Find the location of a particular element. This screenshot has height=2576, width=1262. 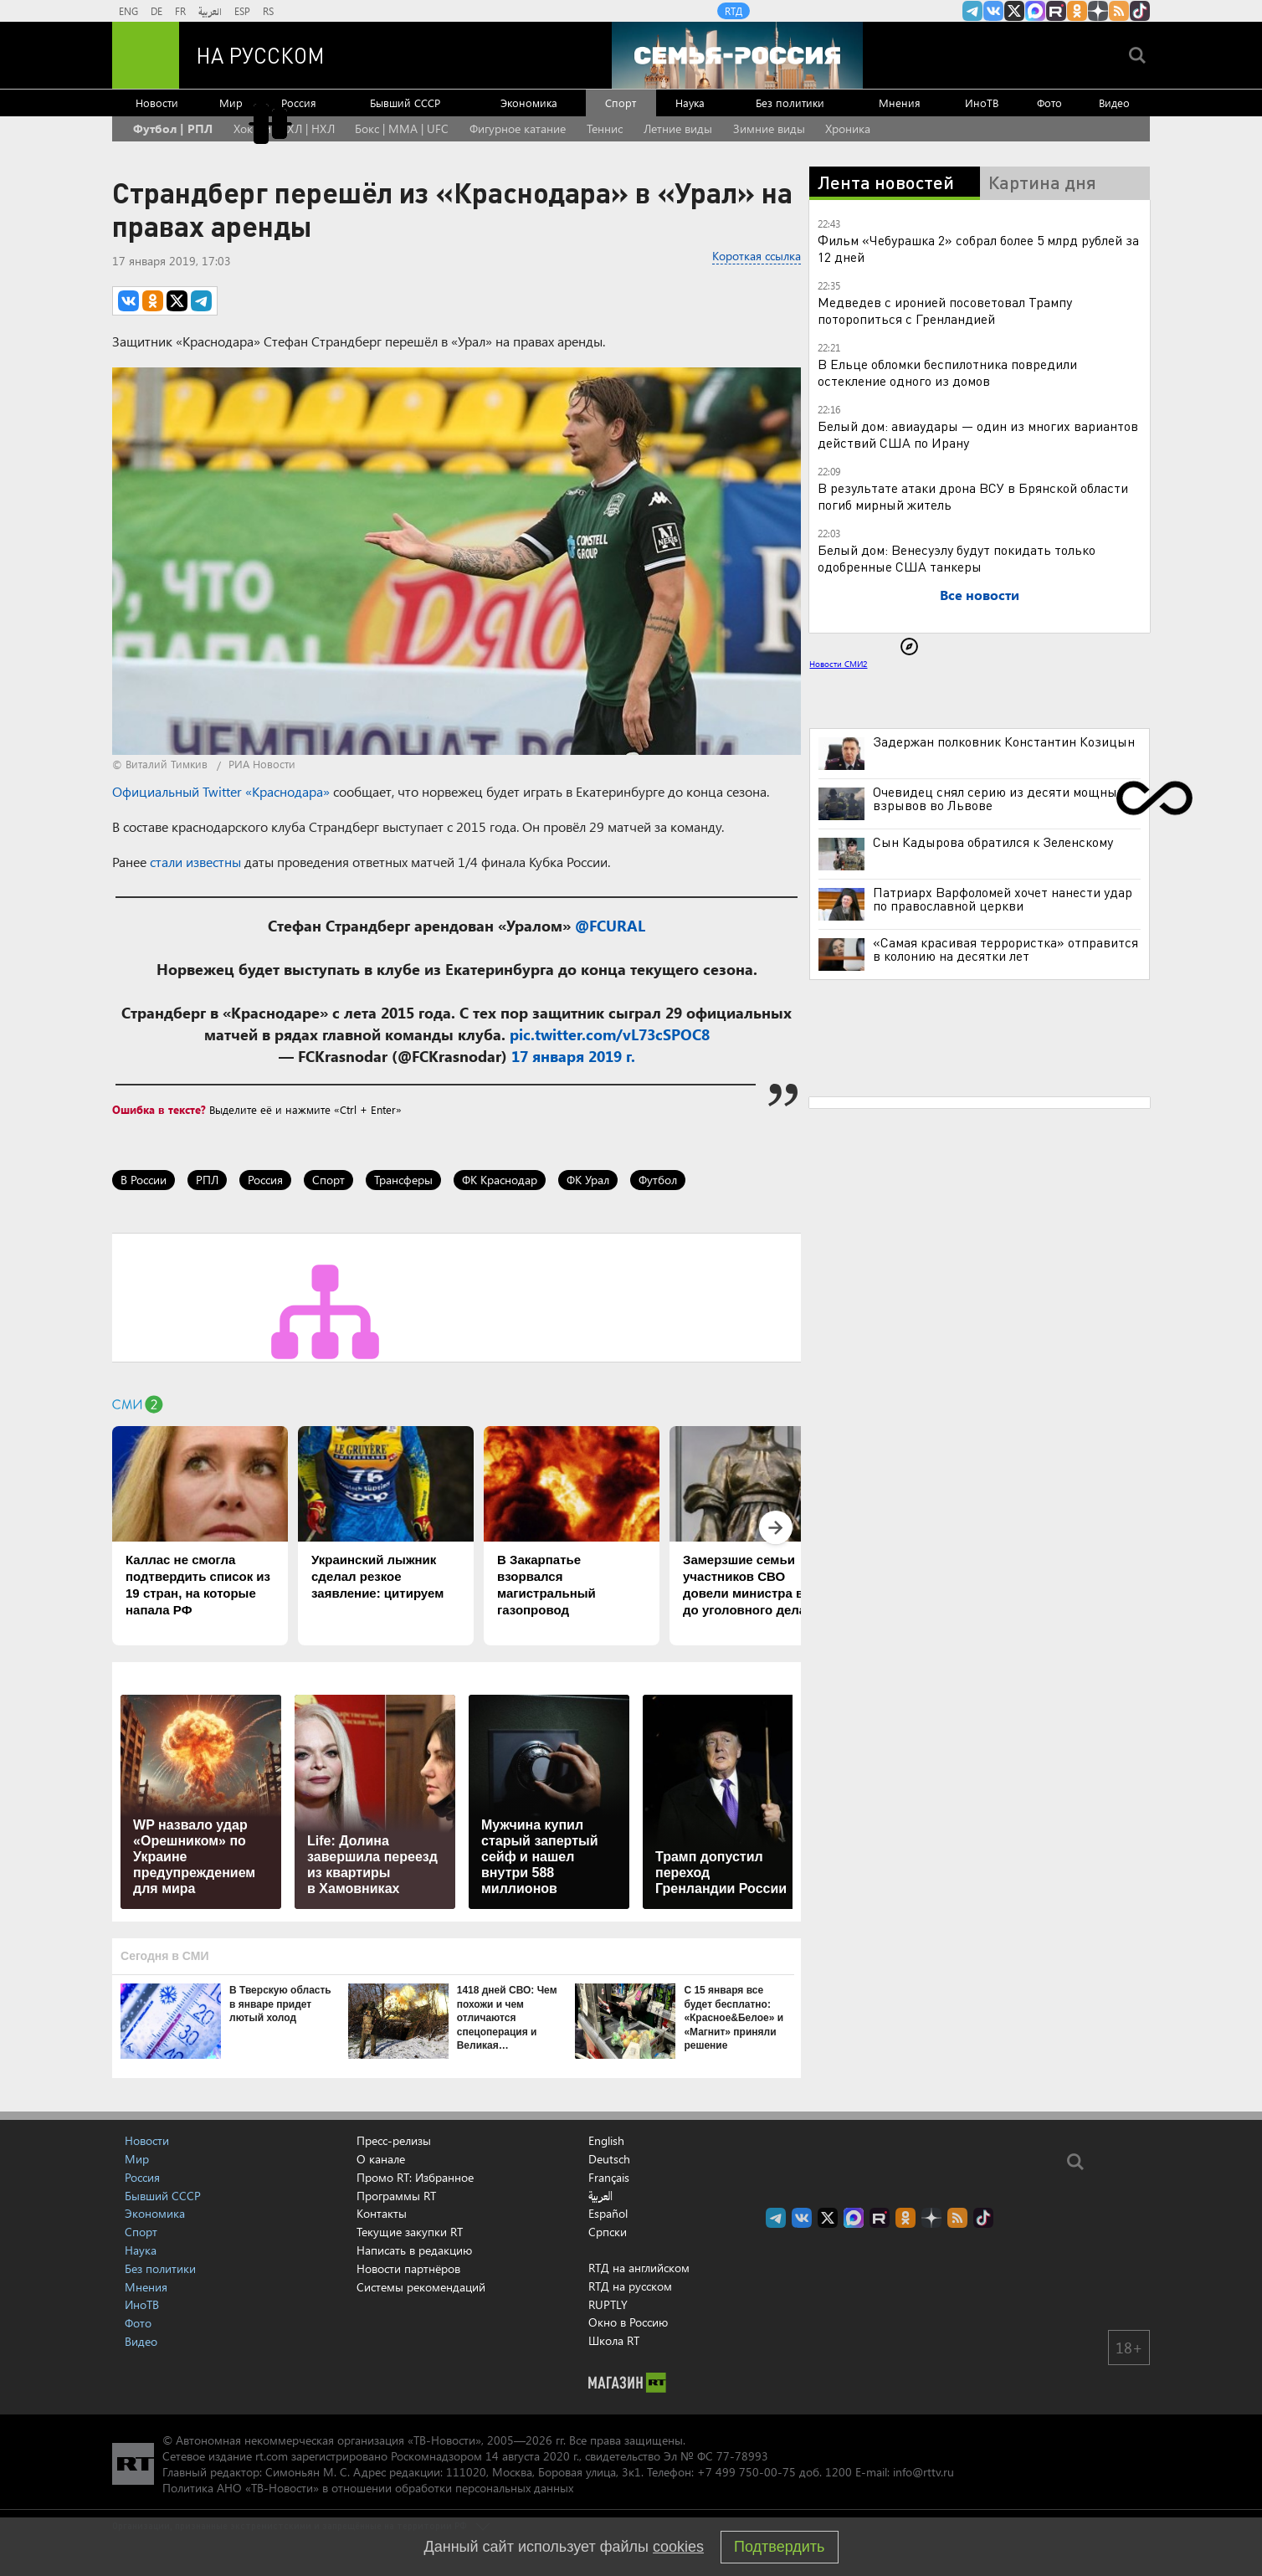

align selected objects to vertical center is located at coordinates (270, 124).